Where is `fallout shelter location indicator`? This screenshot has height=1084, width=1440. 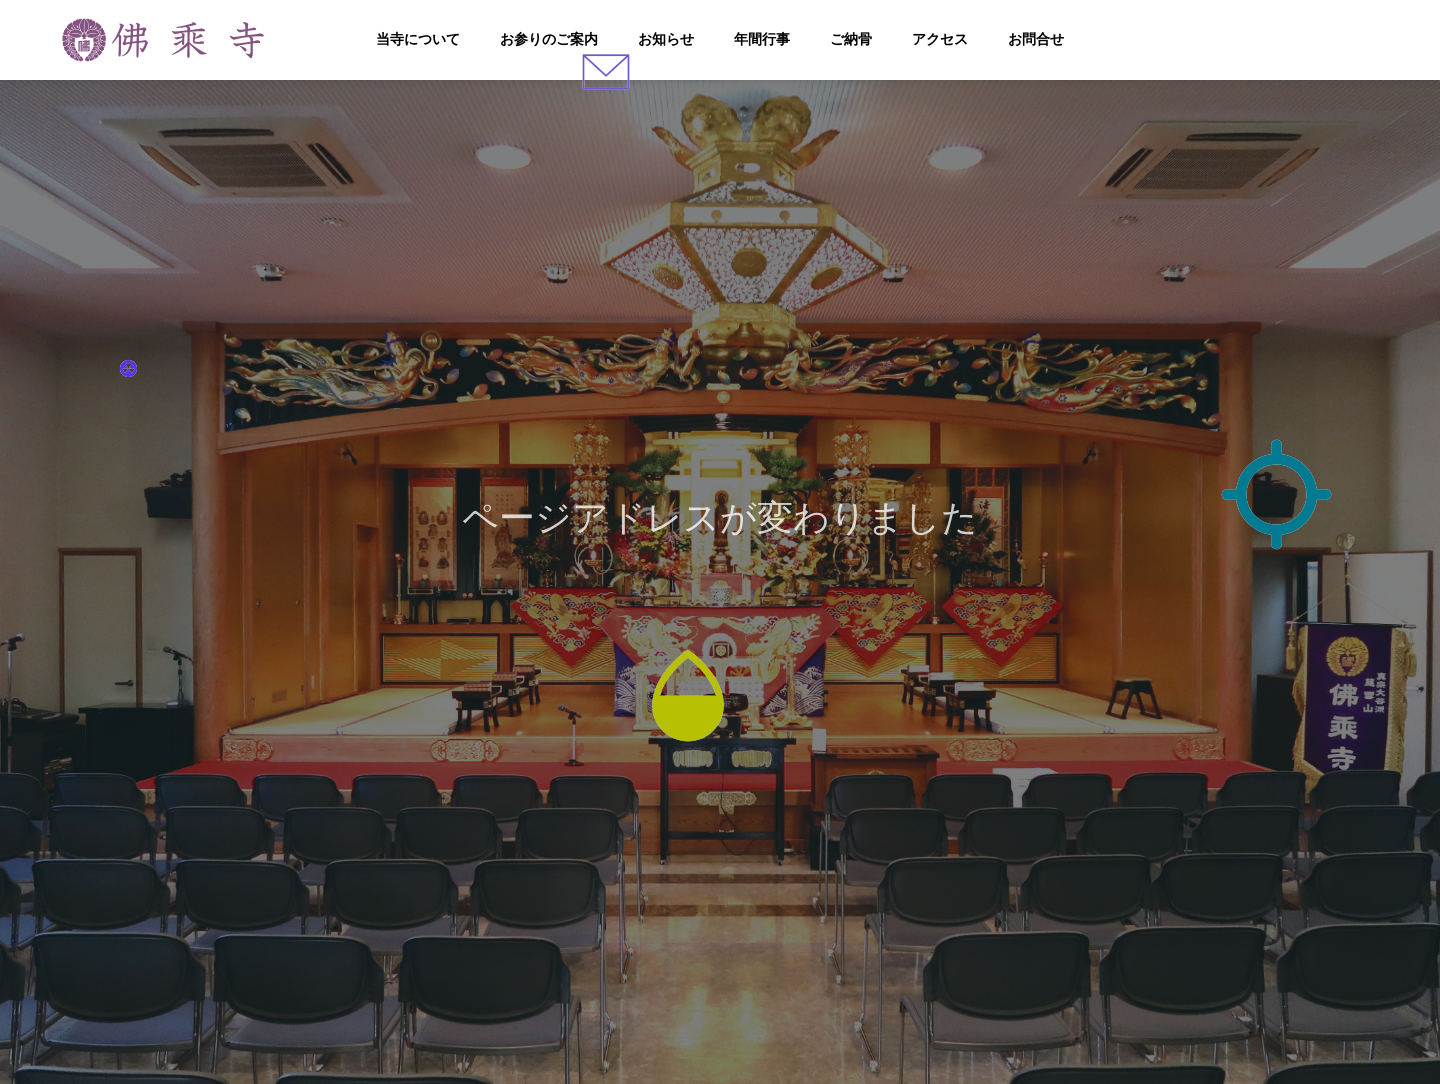 fallout shelter location indicator is located at coordinates (128, 368).